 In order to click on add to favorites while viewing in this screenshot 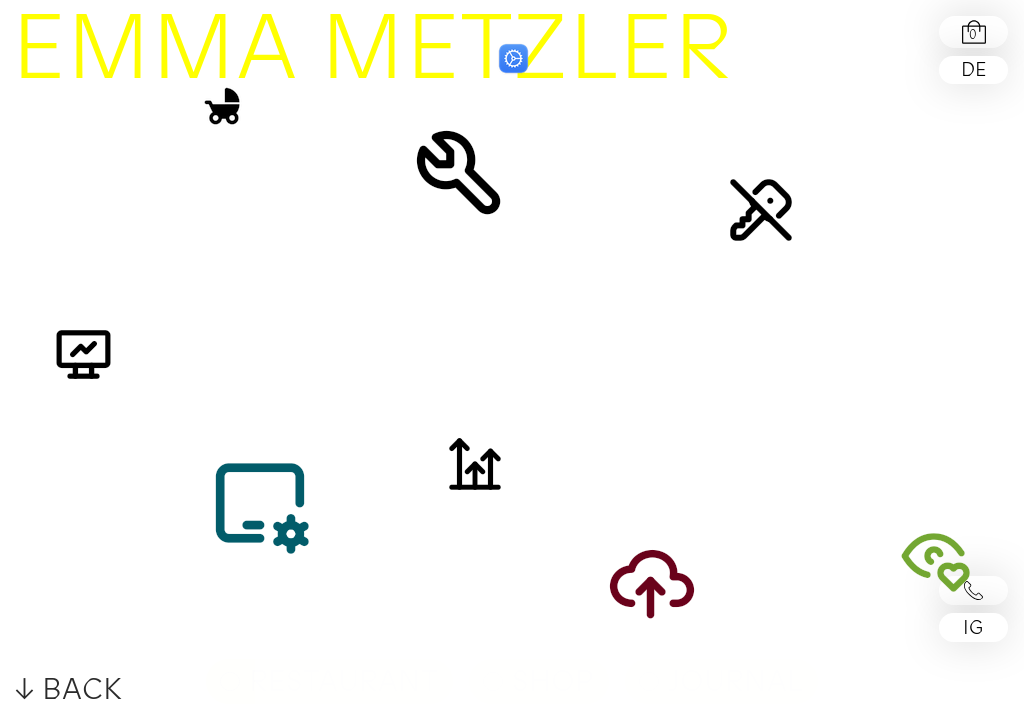, I will do `click(934, 556)`.